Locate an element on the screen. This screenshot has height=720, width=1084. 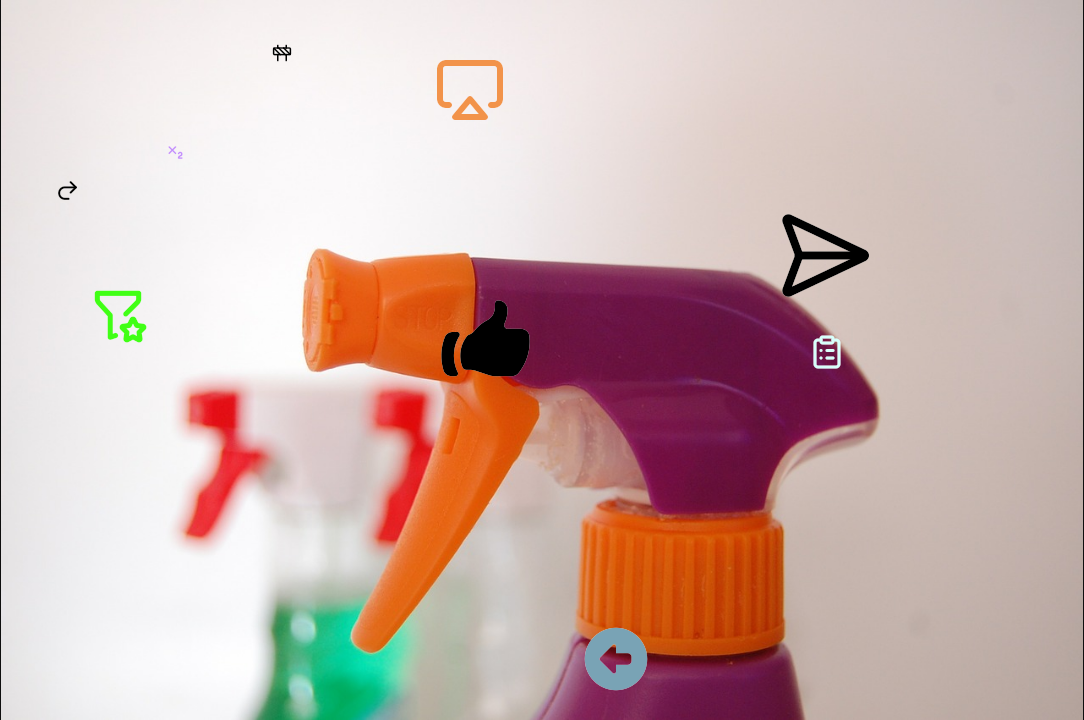
filter by starred or favorite items is located at coordinates (118, 314).